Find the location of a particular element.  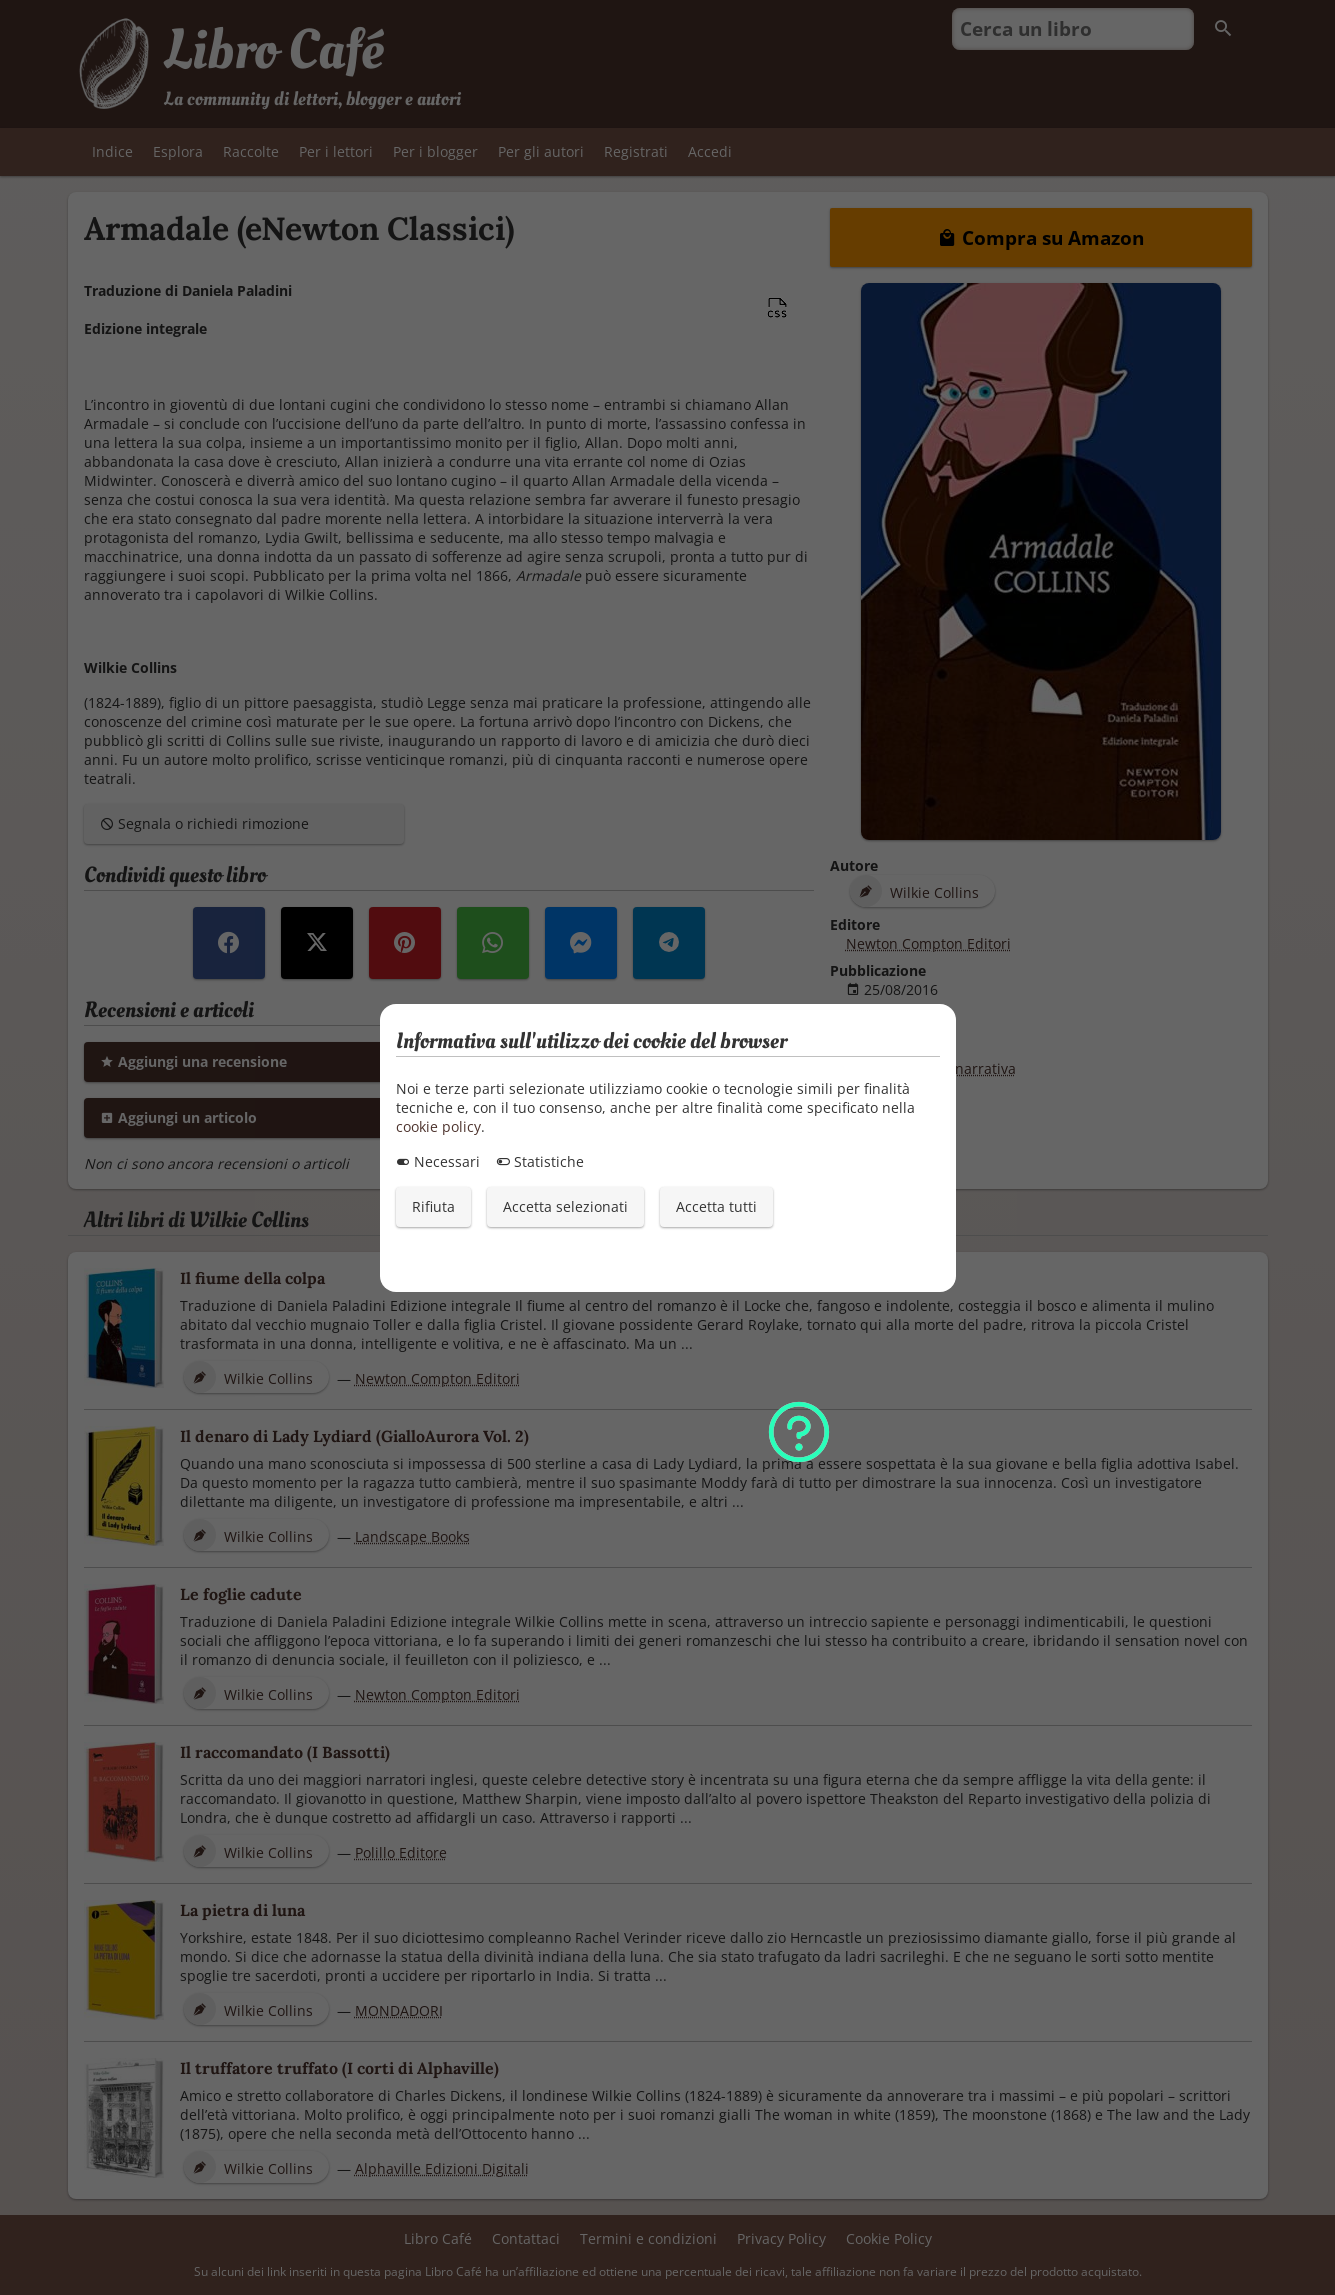

access help or support is located at coordinates (799, 1432).